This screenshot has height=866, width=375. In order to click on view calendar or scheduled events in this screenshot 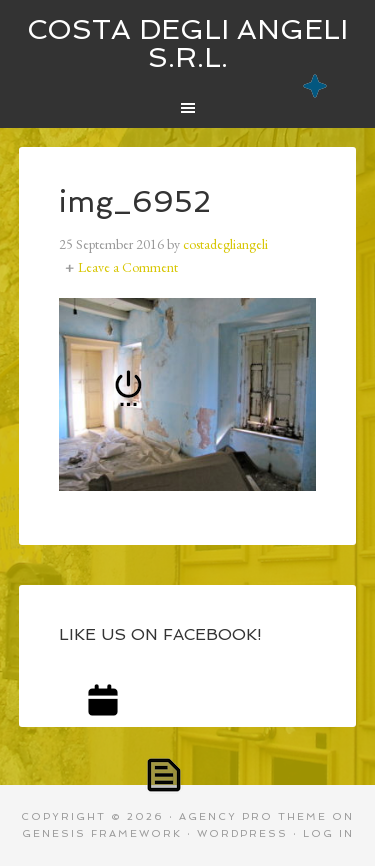, I will do `click(103, 701)`.